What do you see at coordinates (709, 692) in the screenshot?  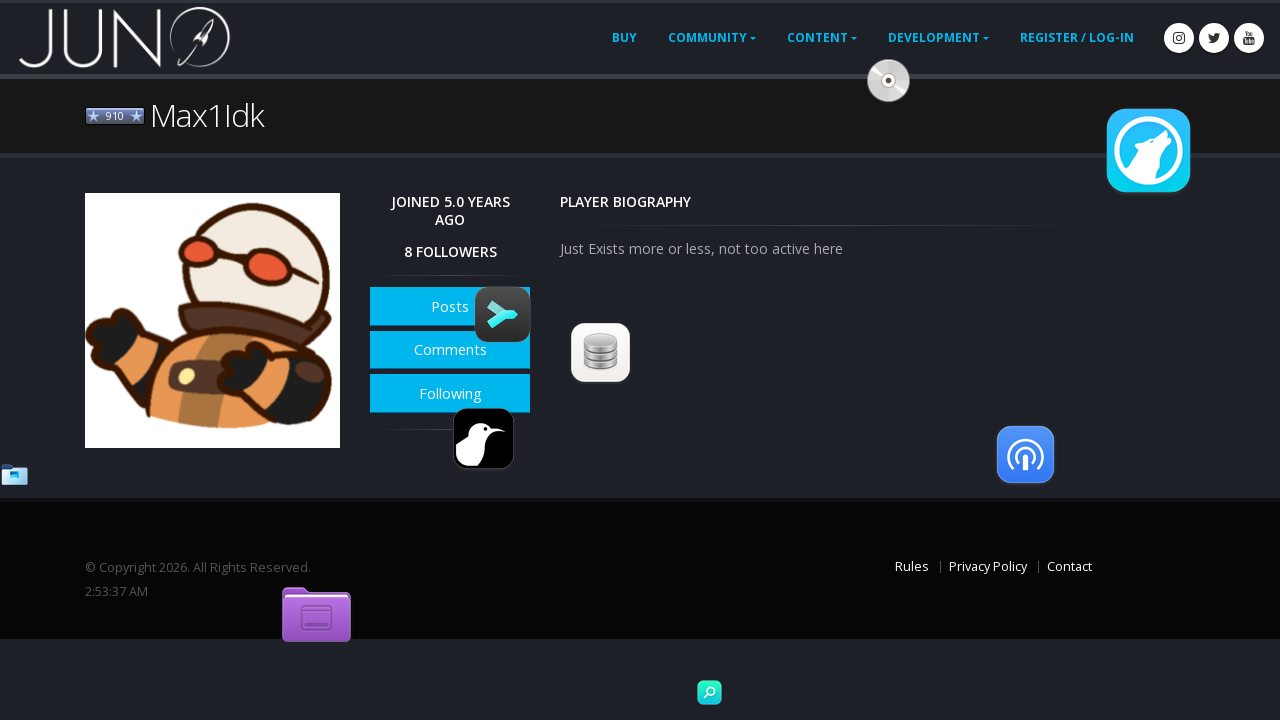 I see `open system log viewer` at bounding box center [709, 692].